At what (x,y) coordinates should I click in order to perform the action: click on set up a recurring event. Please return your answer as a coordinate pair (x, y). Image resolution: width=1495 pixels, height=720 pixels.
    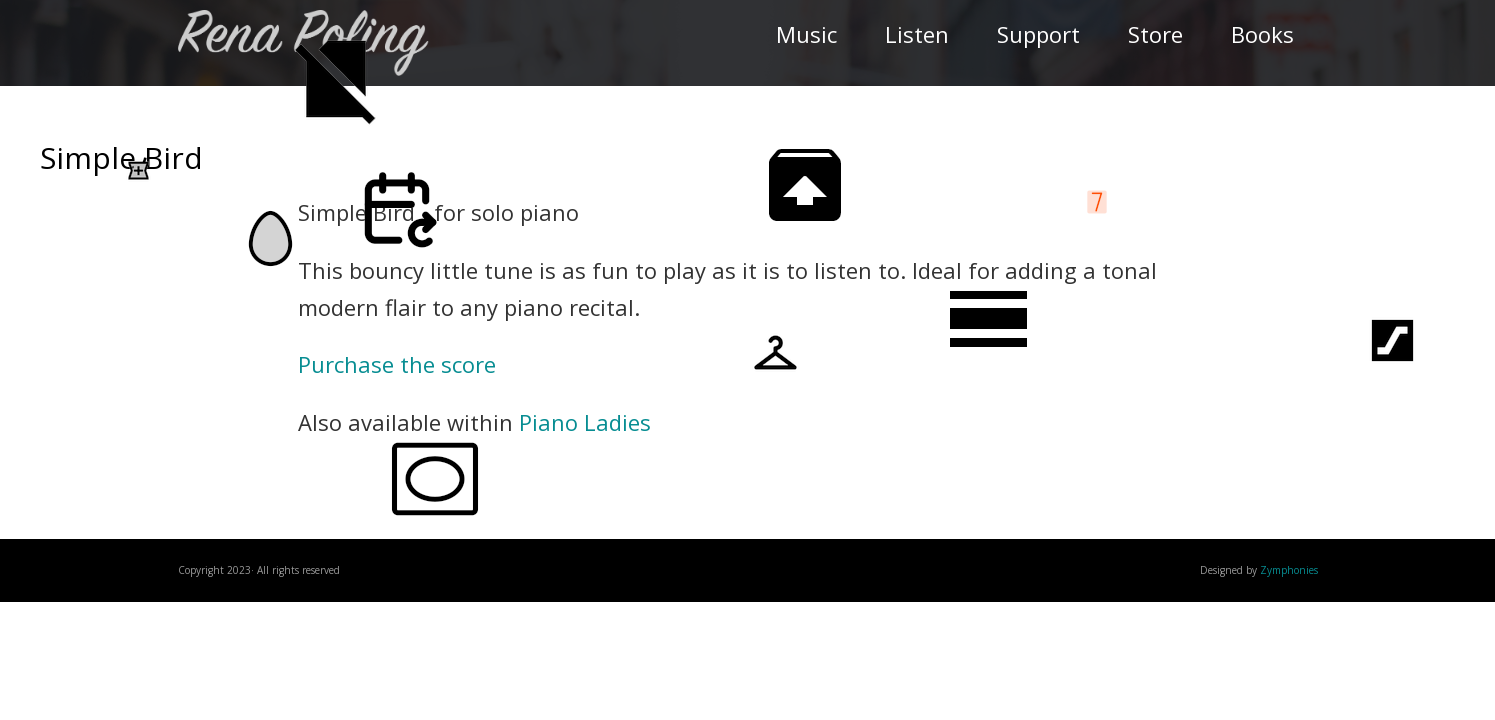
    Looking at the image, I should click on (397, 208).